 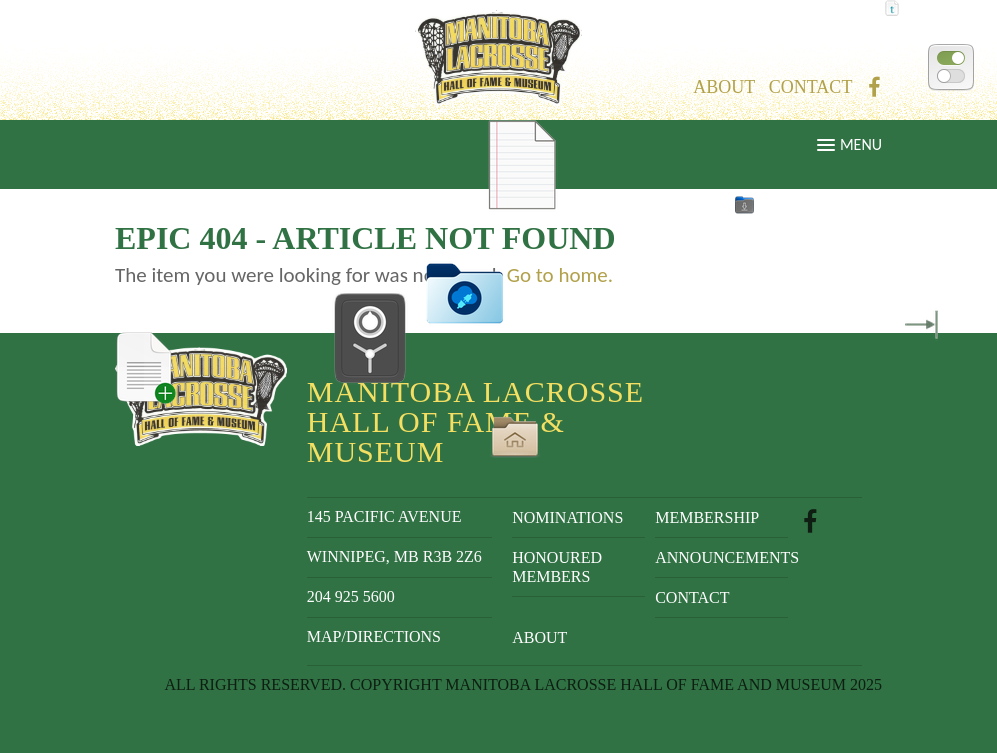 I want to click on access your home folder, so click(x=515, y=439).